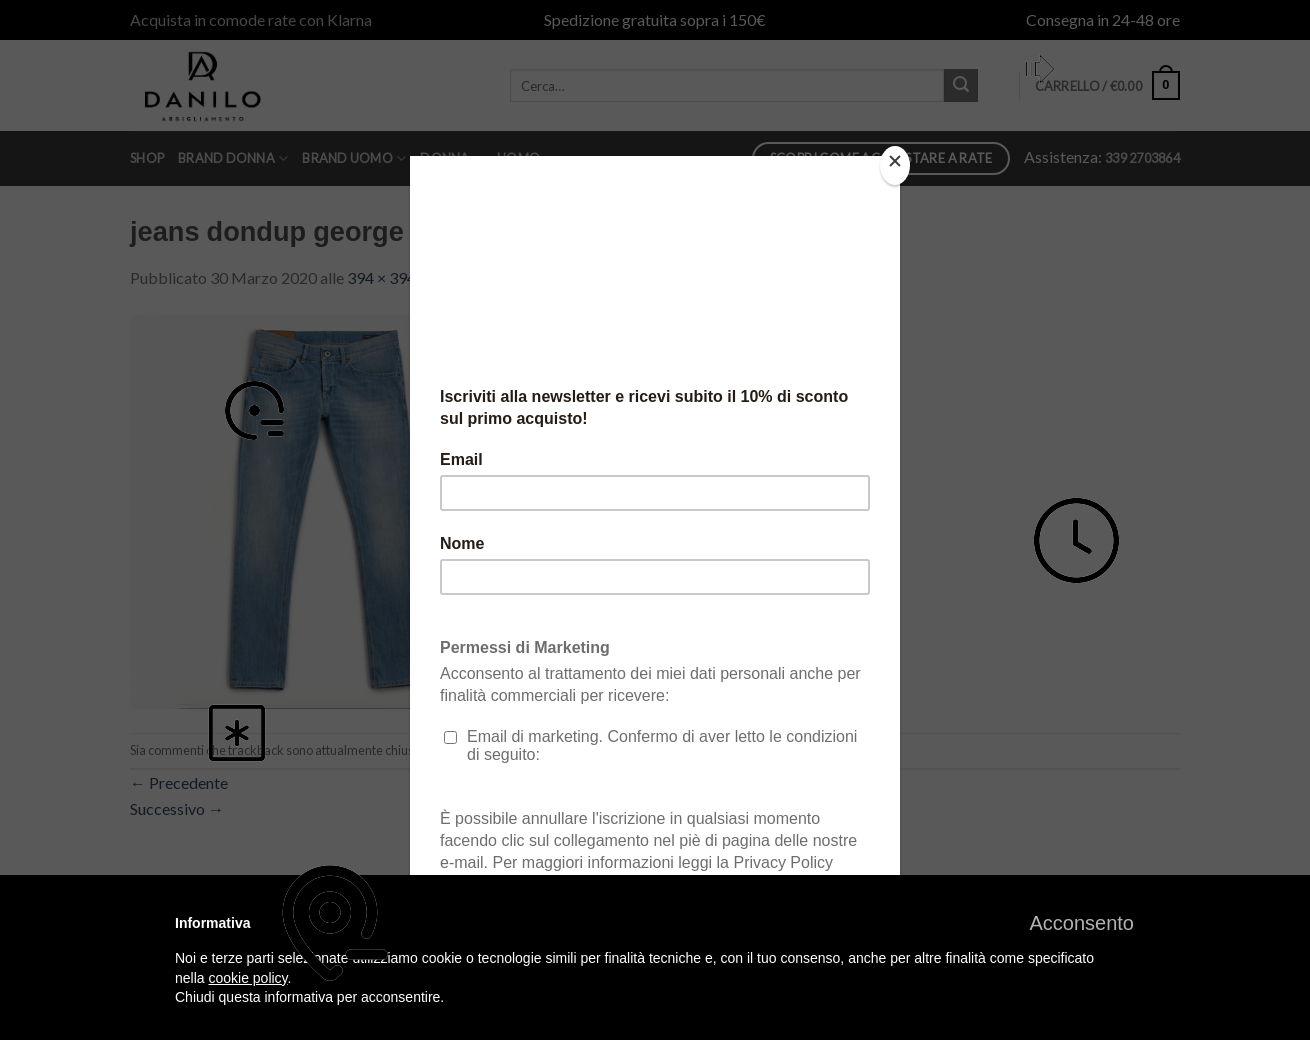 The image size is (1310, 1040). What do you see at coordinates (330, 923) in the screenshot?
I see `remove a saved location` at bounding box center [330, 923].